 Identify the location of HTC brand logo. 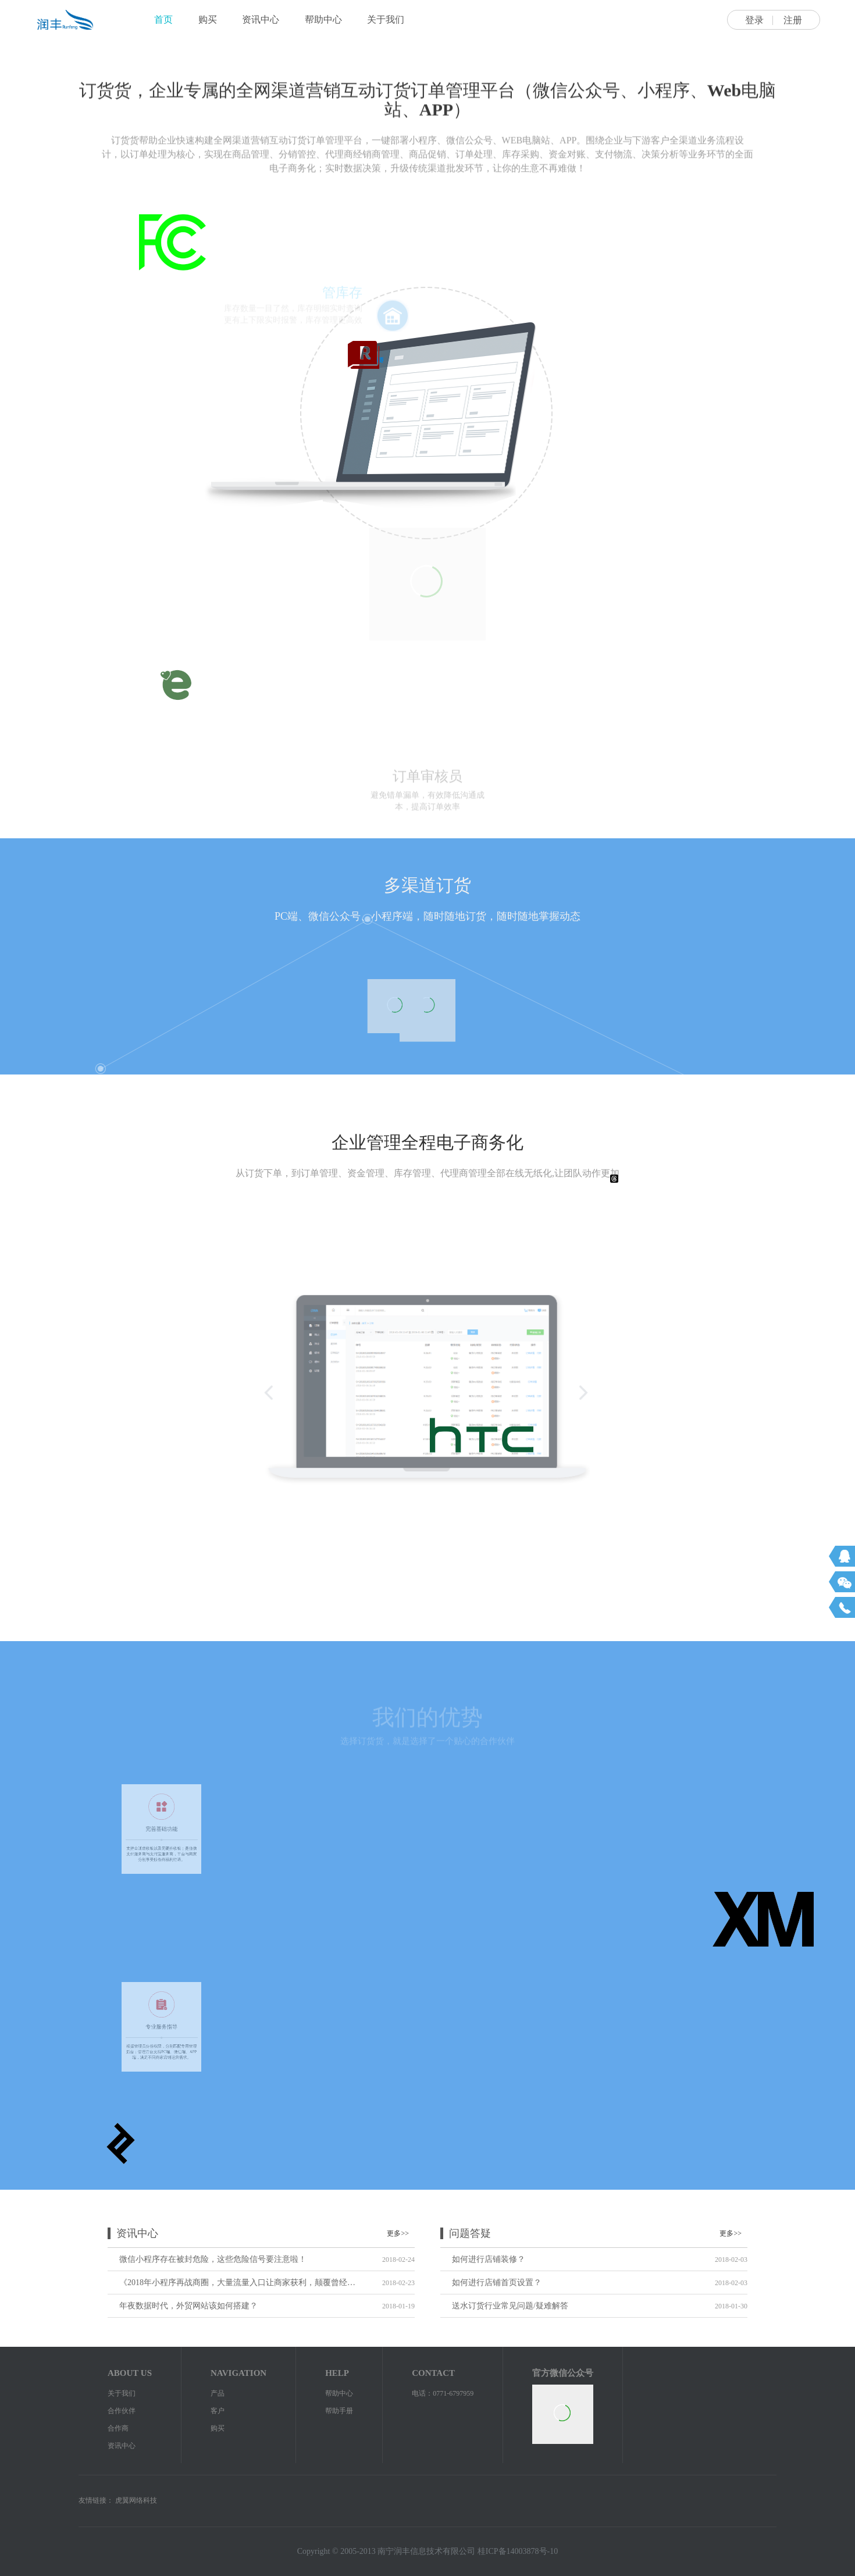
(482, 1435).